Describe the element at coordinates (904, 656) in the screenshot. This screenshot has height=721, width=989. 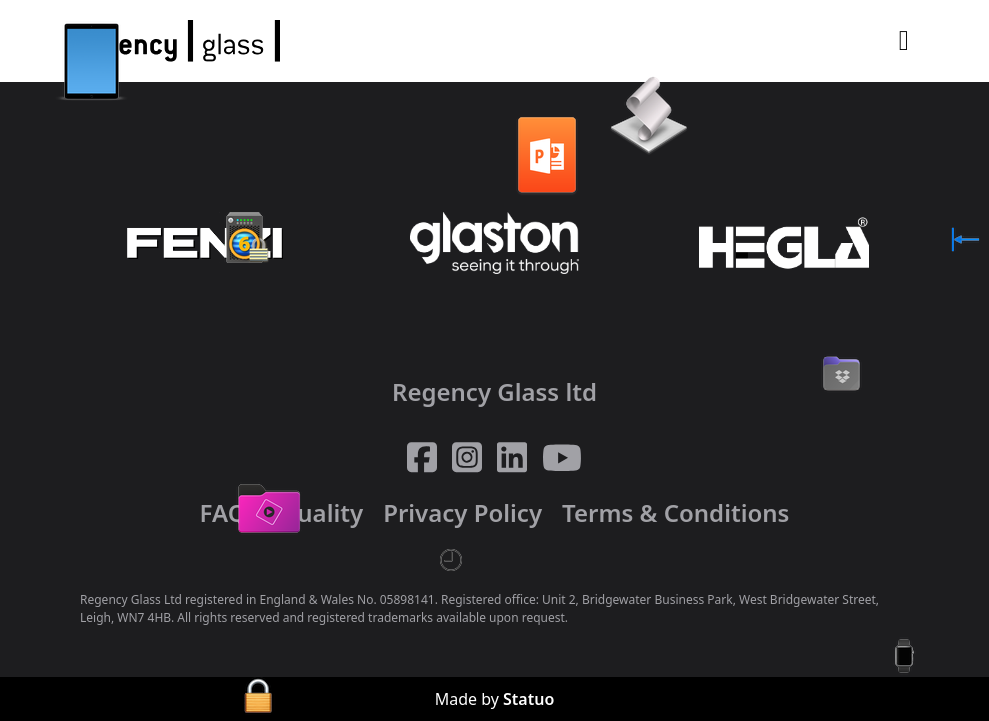
I see `apple watch device icon` at that location.